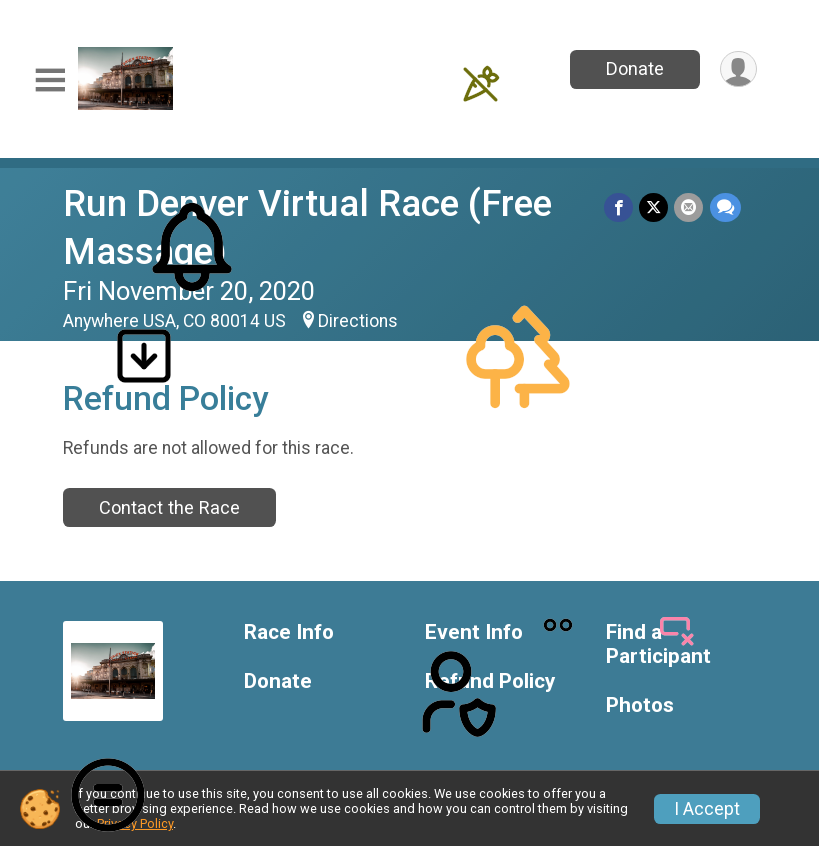  I want to click on view parks or natural areas nearby, so click(519, 354).